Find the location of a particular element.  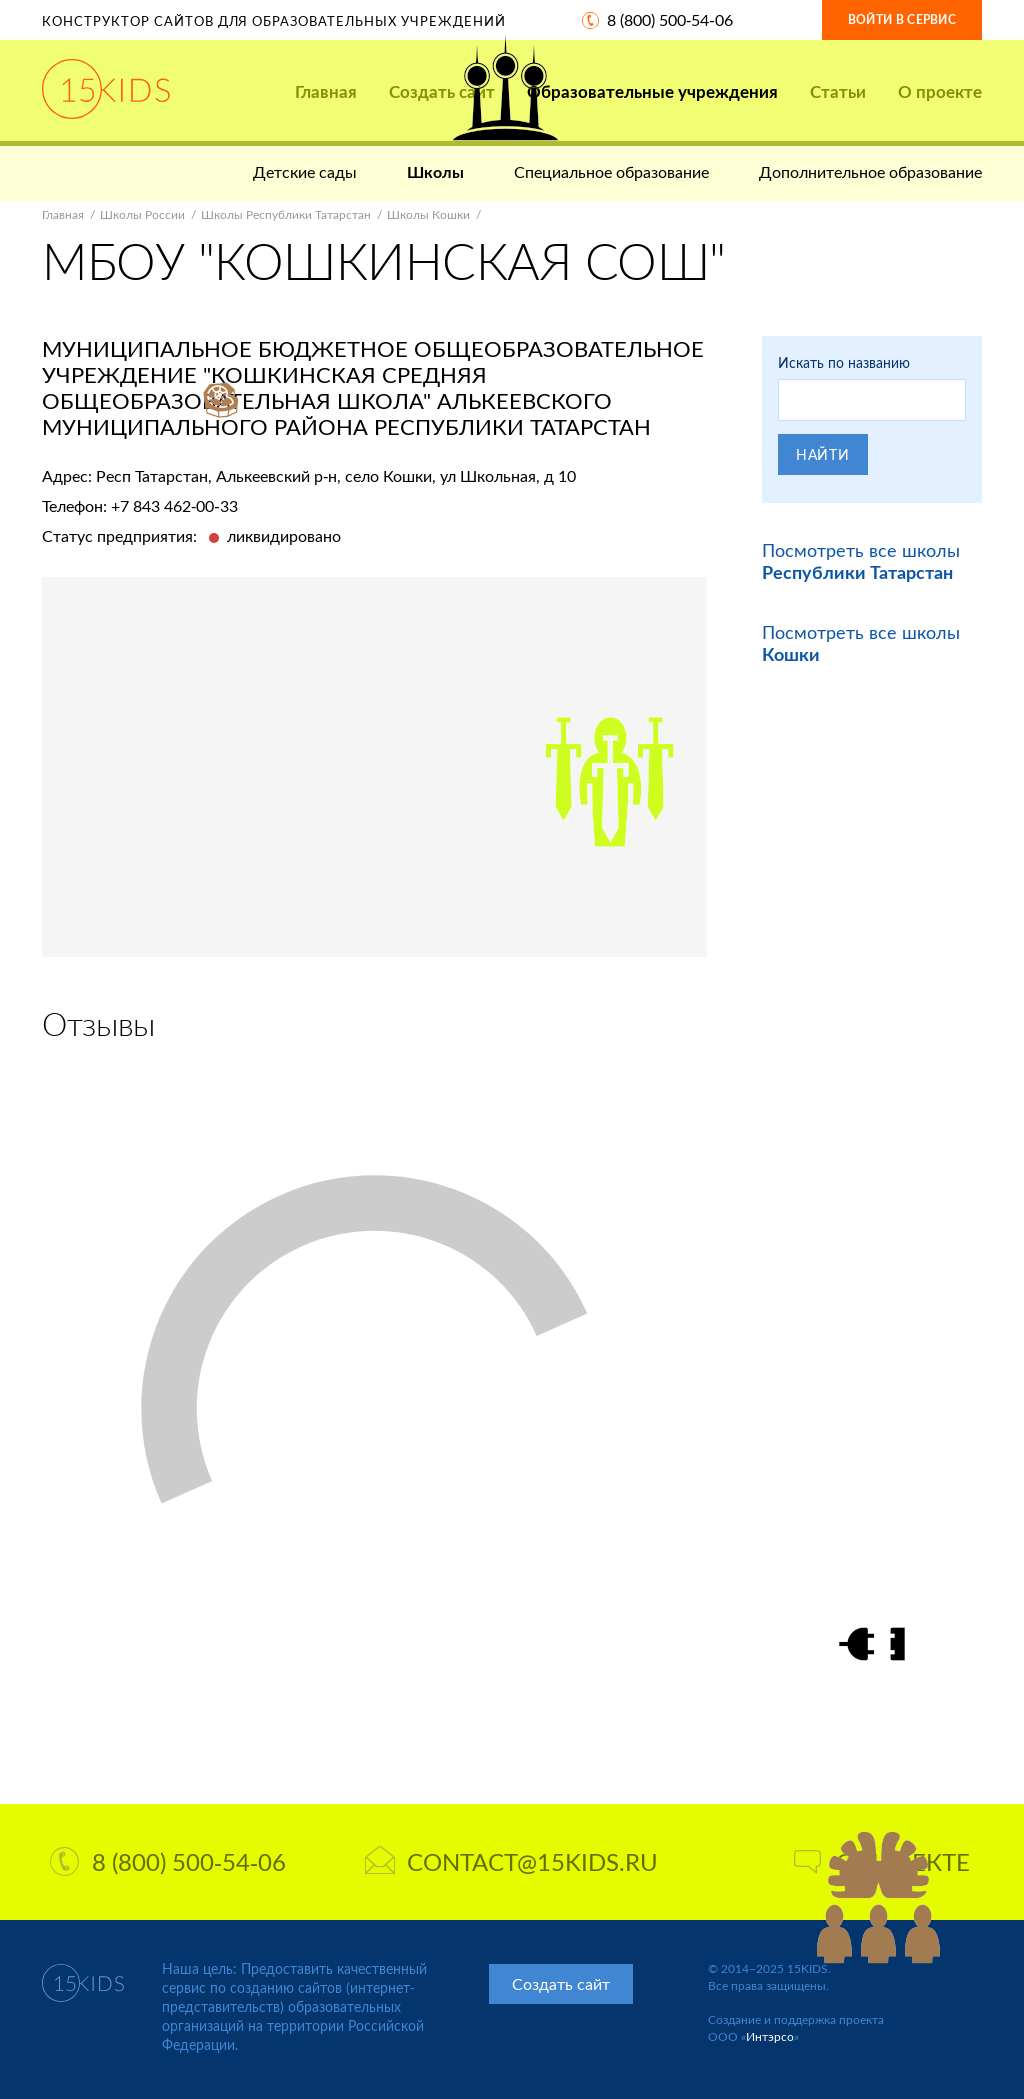

indicates disconnected or offline status is located at coordinates (872, 1644).